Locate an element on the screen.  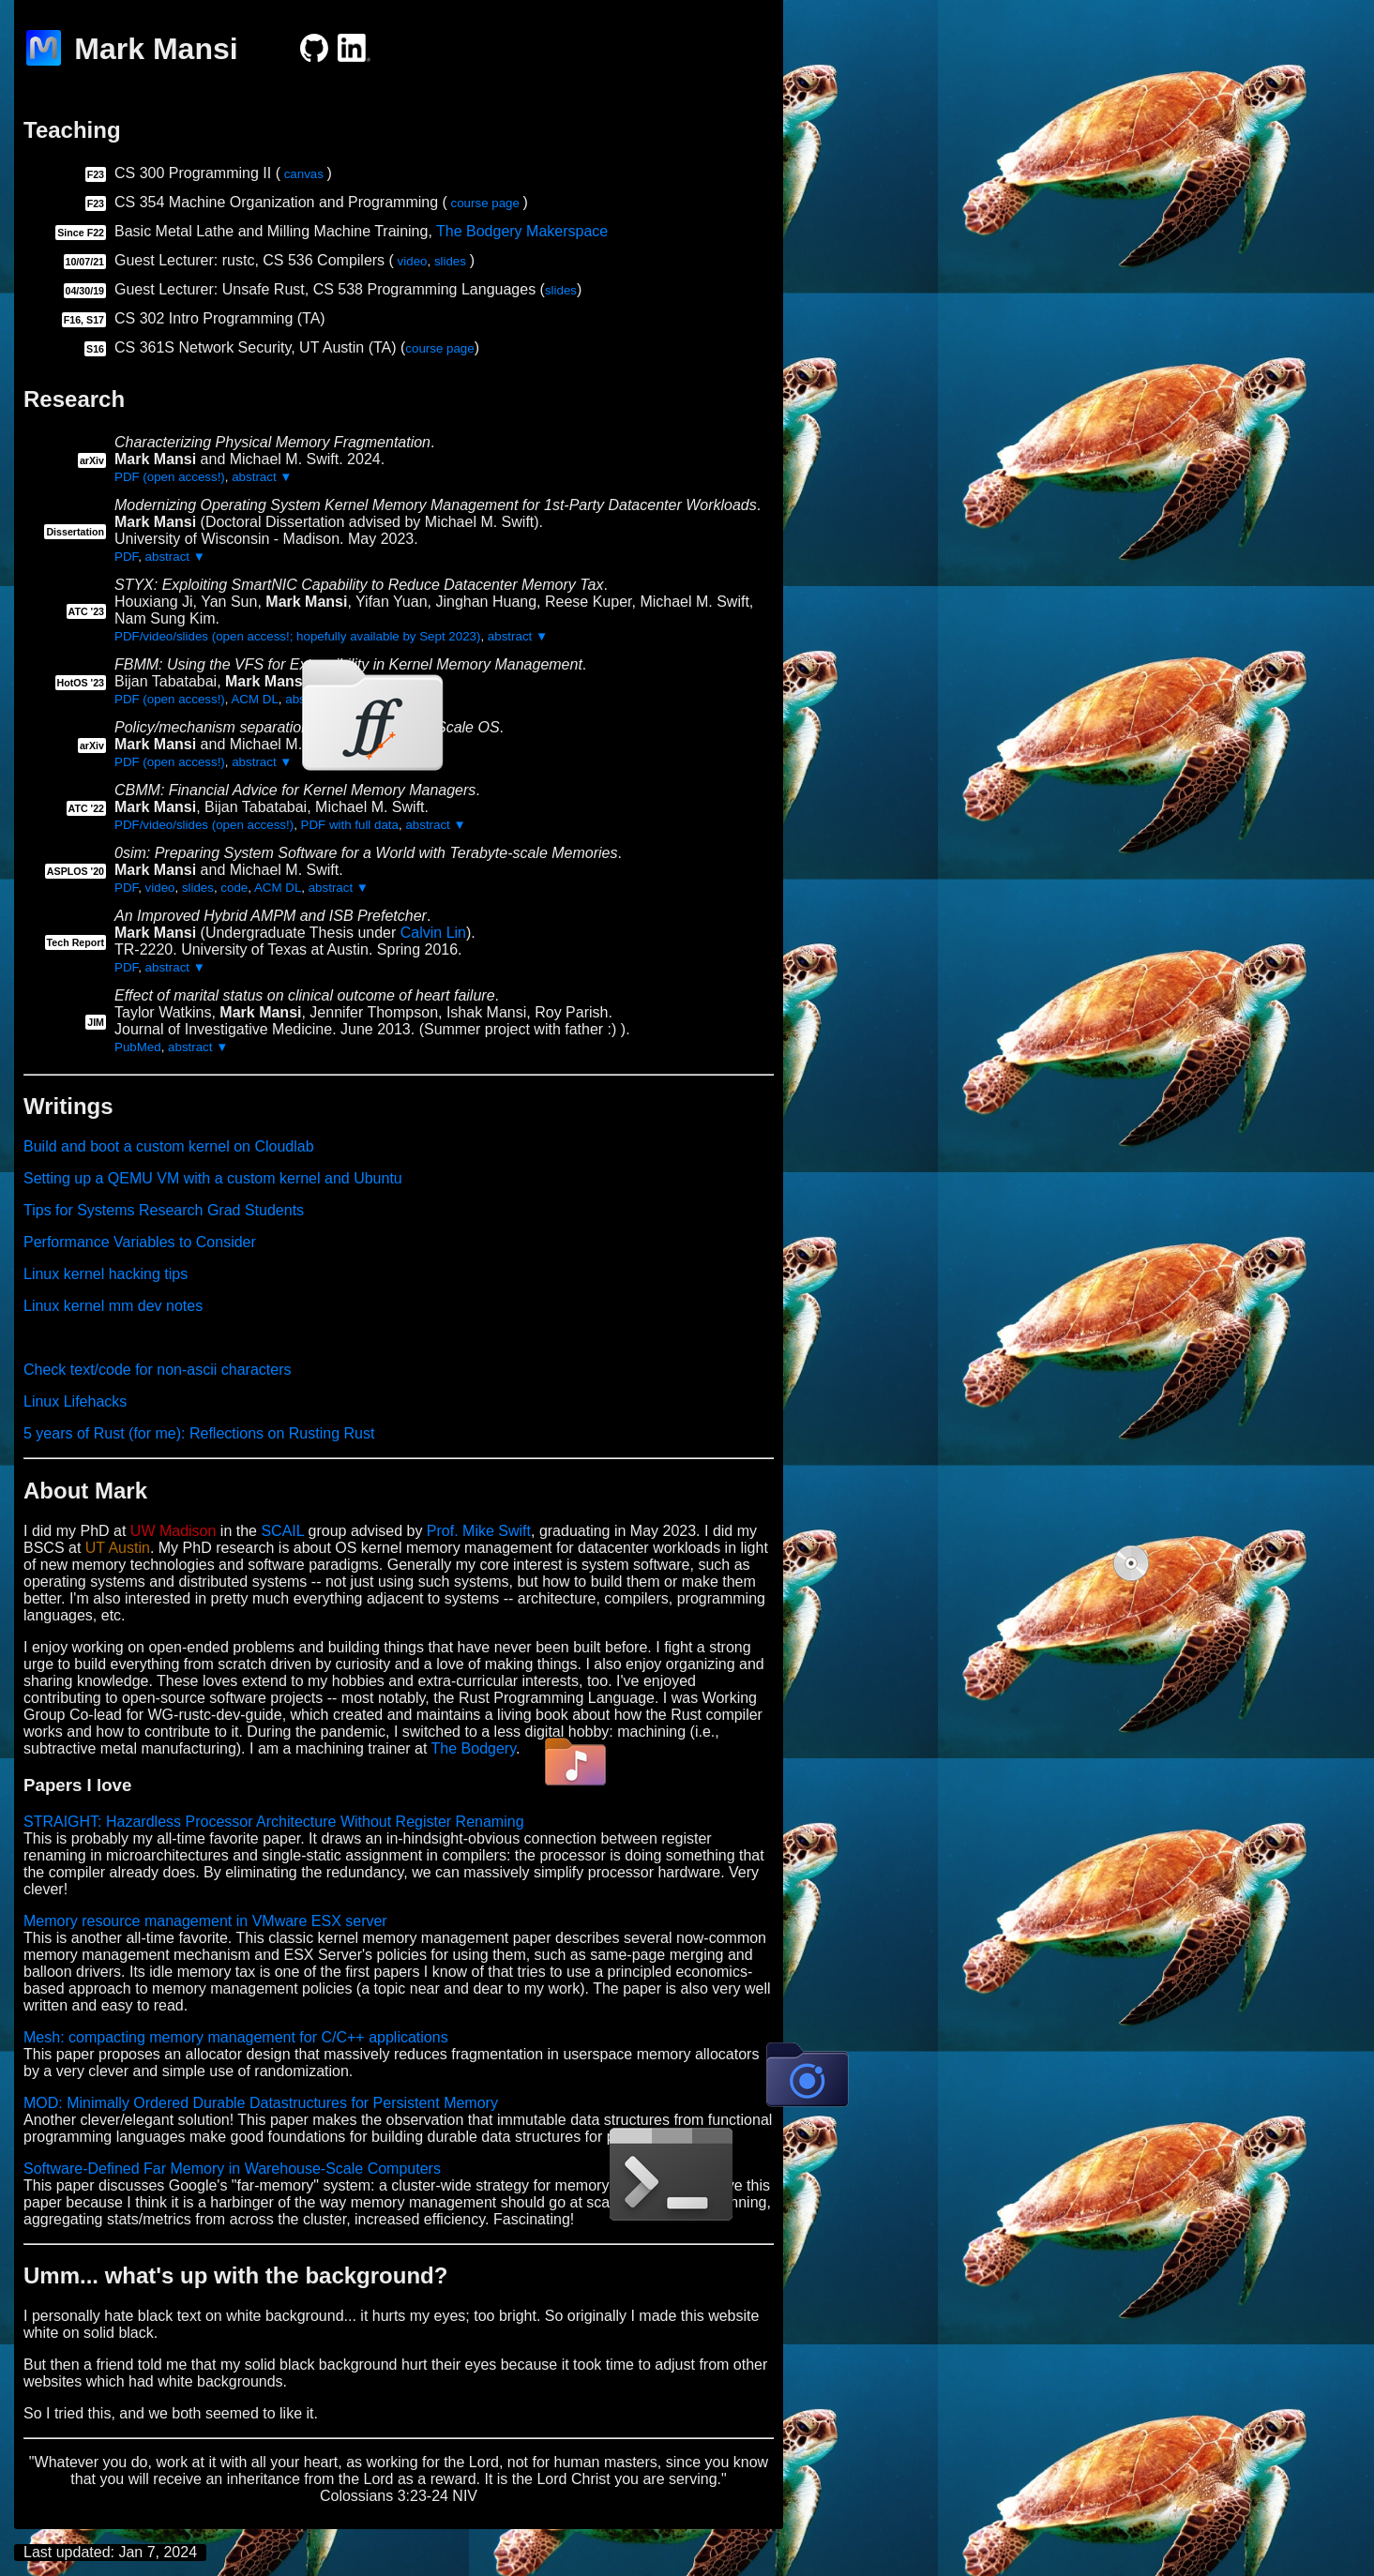
indicates a DVD or optical disc drive is located at coordinates (1131, 1563).